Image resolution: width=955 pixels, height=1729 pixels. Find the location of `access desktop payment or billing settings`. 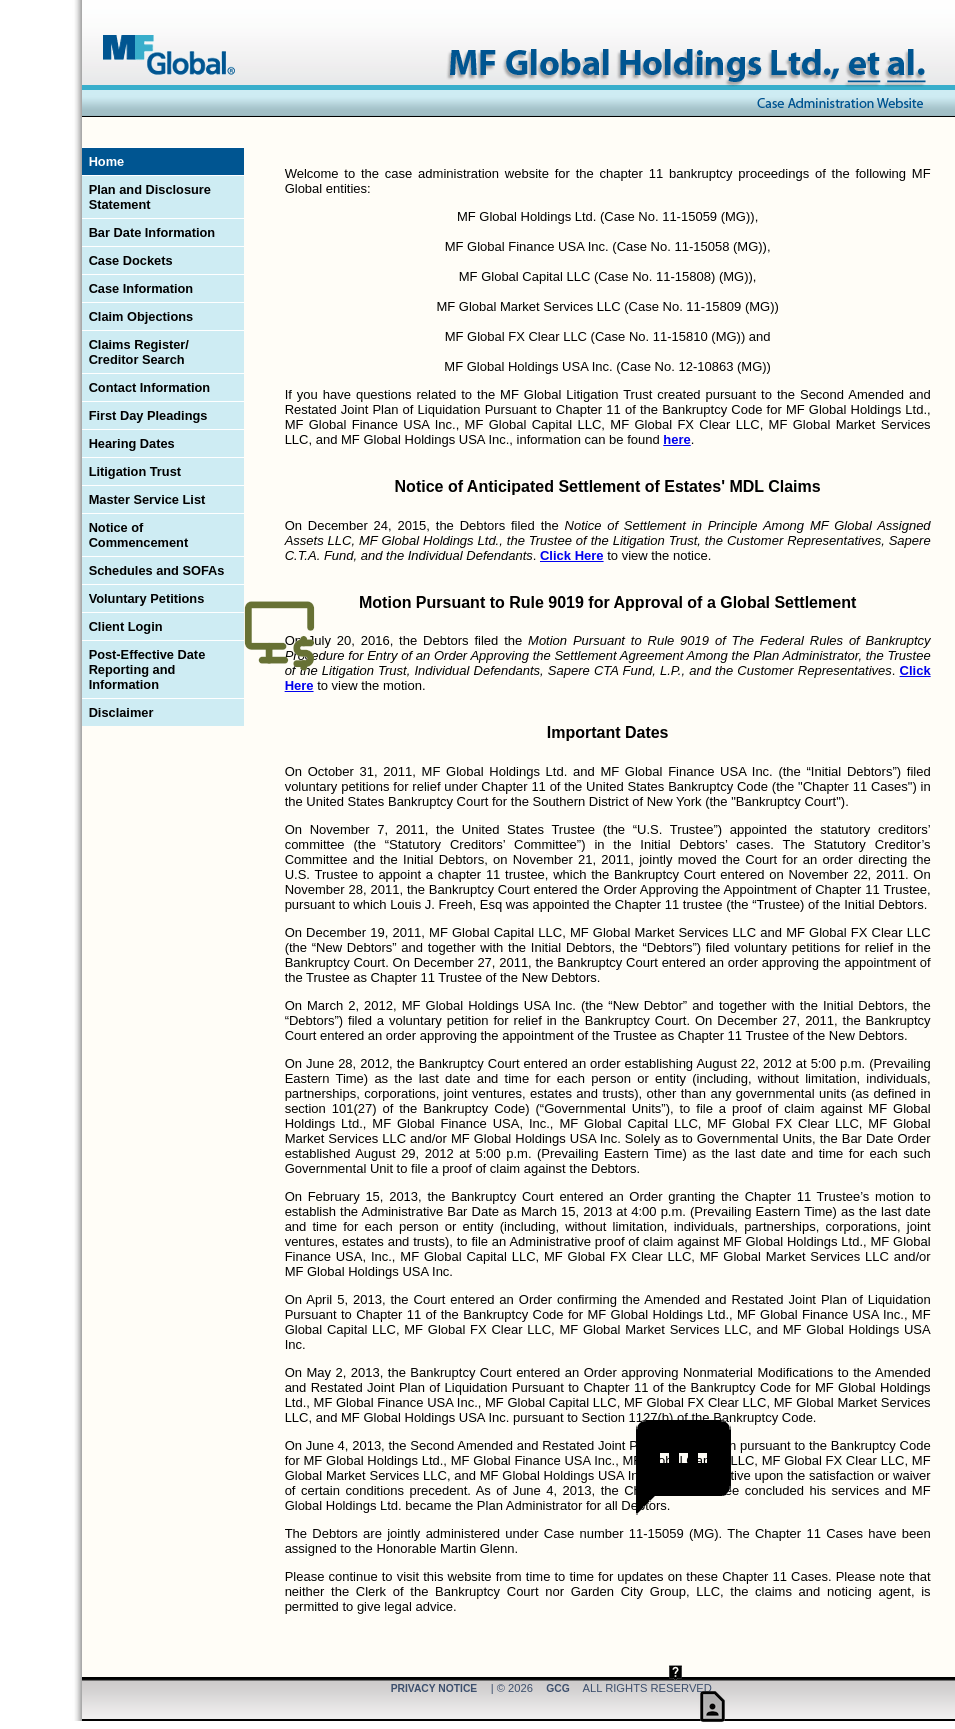

access desktop payment or billing settings is located at coordinates (279, 632).